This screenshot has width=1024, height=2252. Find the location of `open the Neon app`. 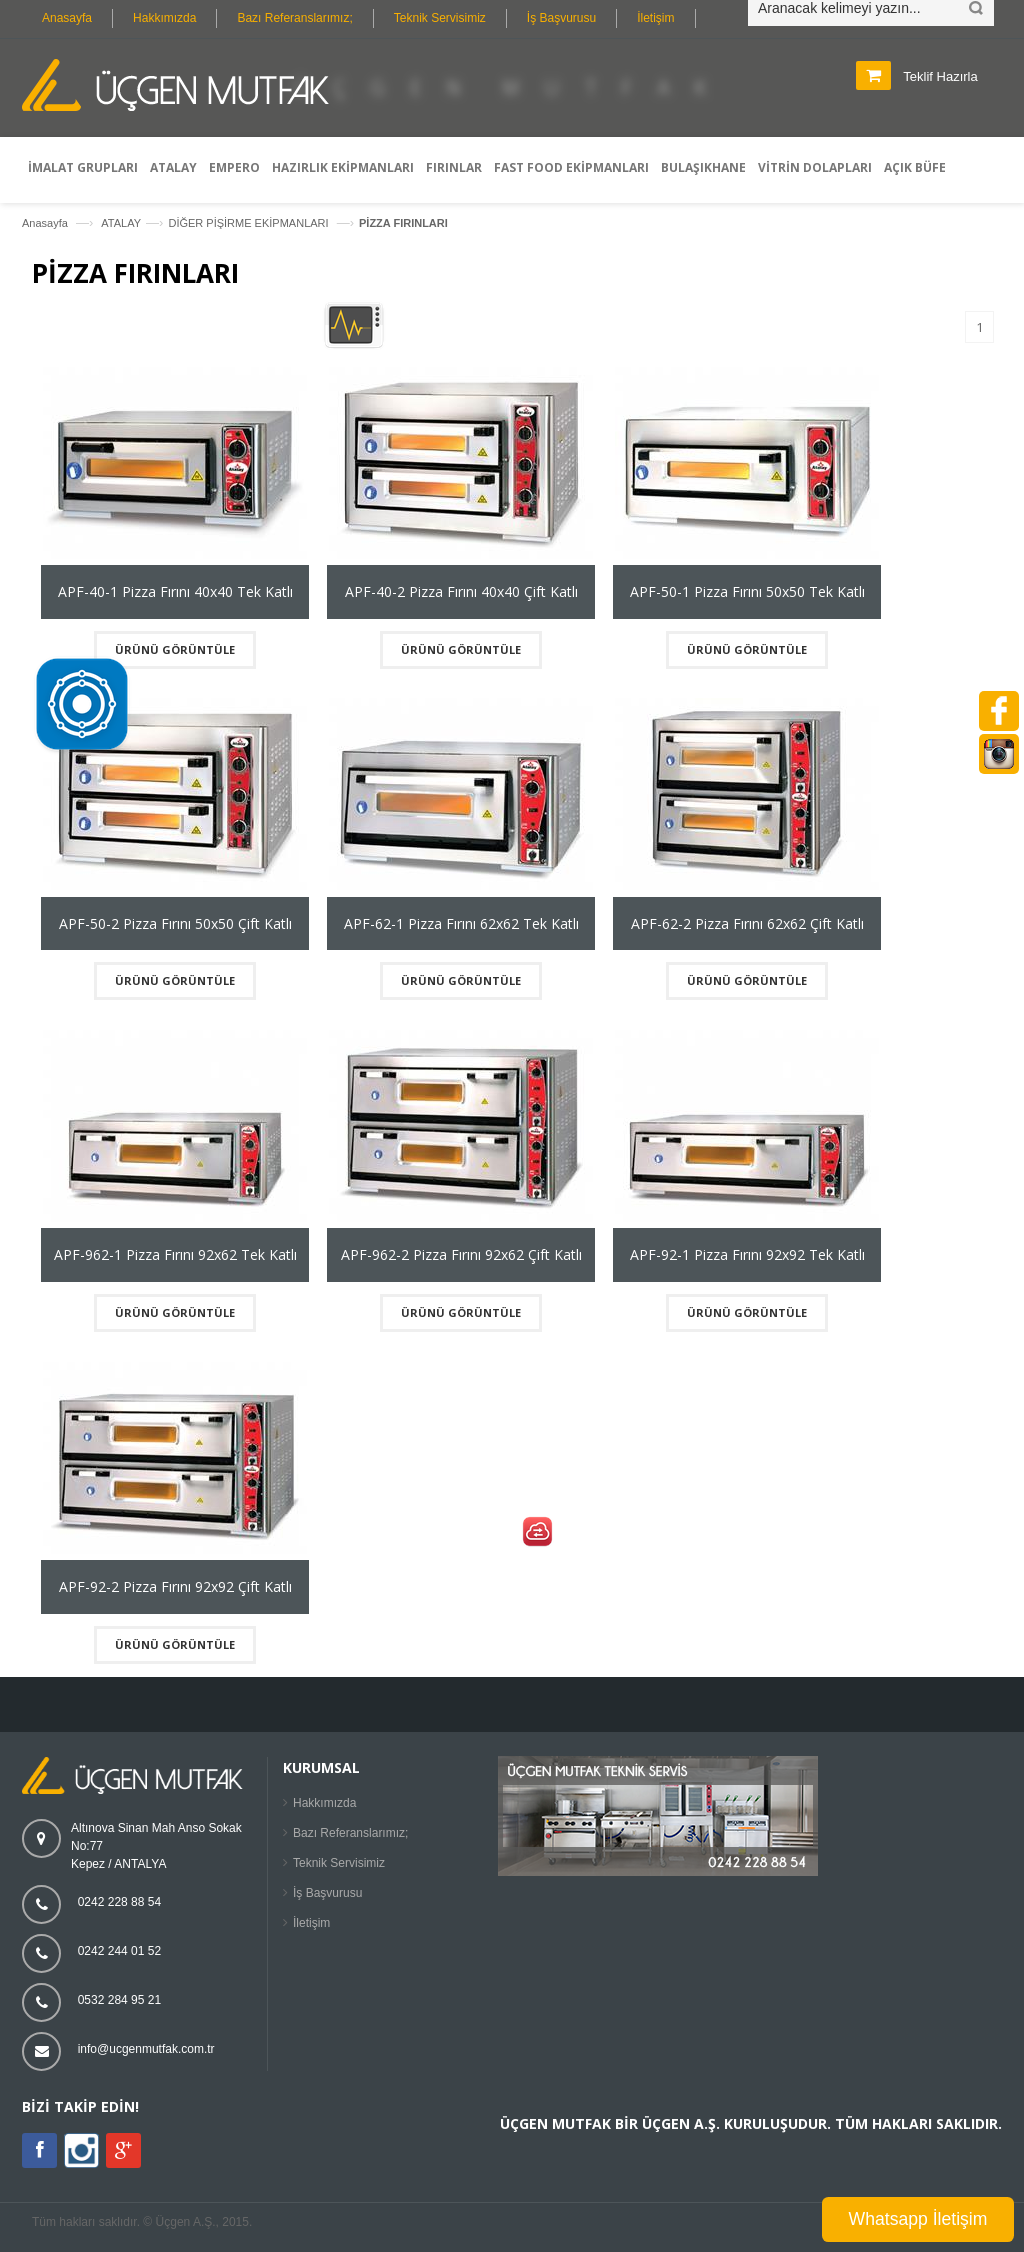

open the Neon app is located at coordinates (82, 704).